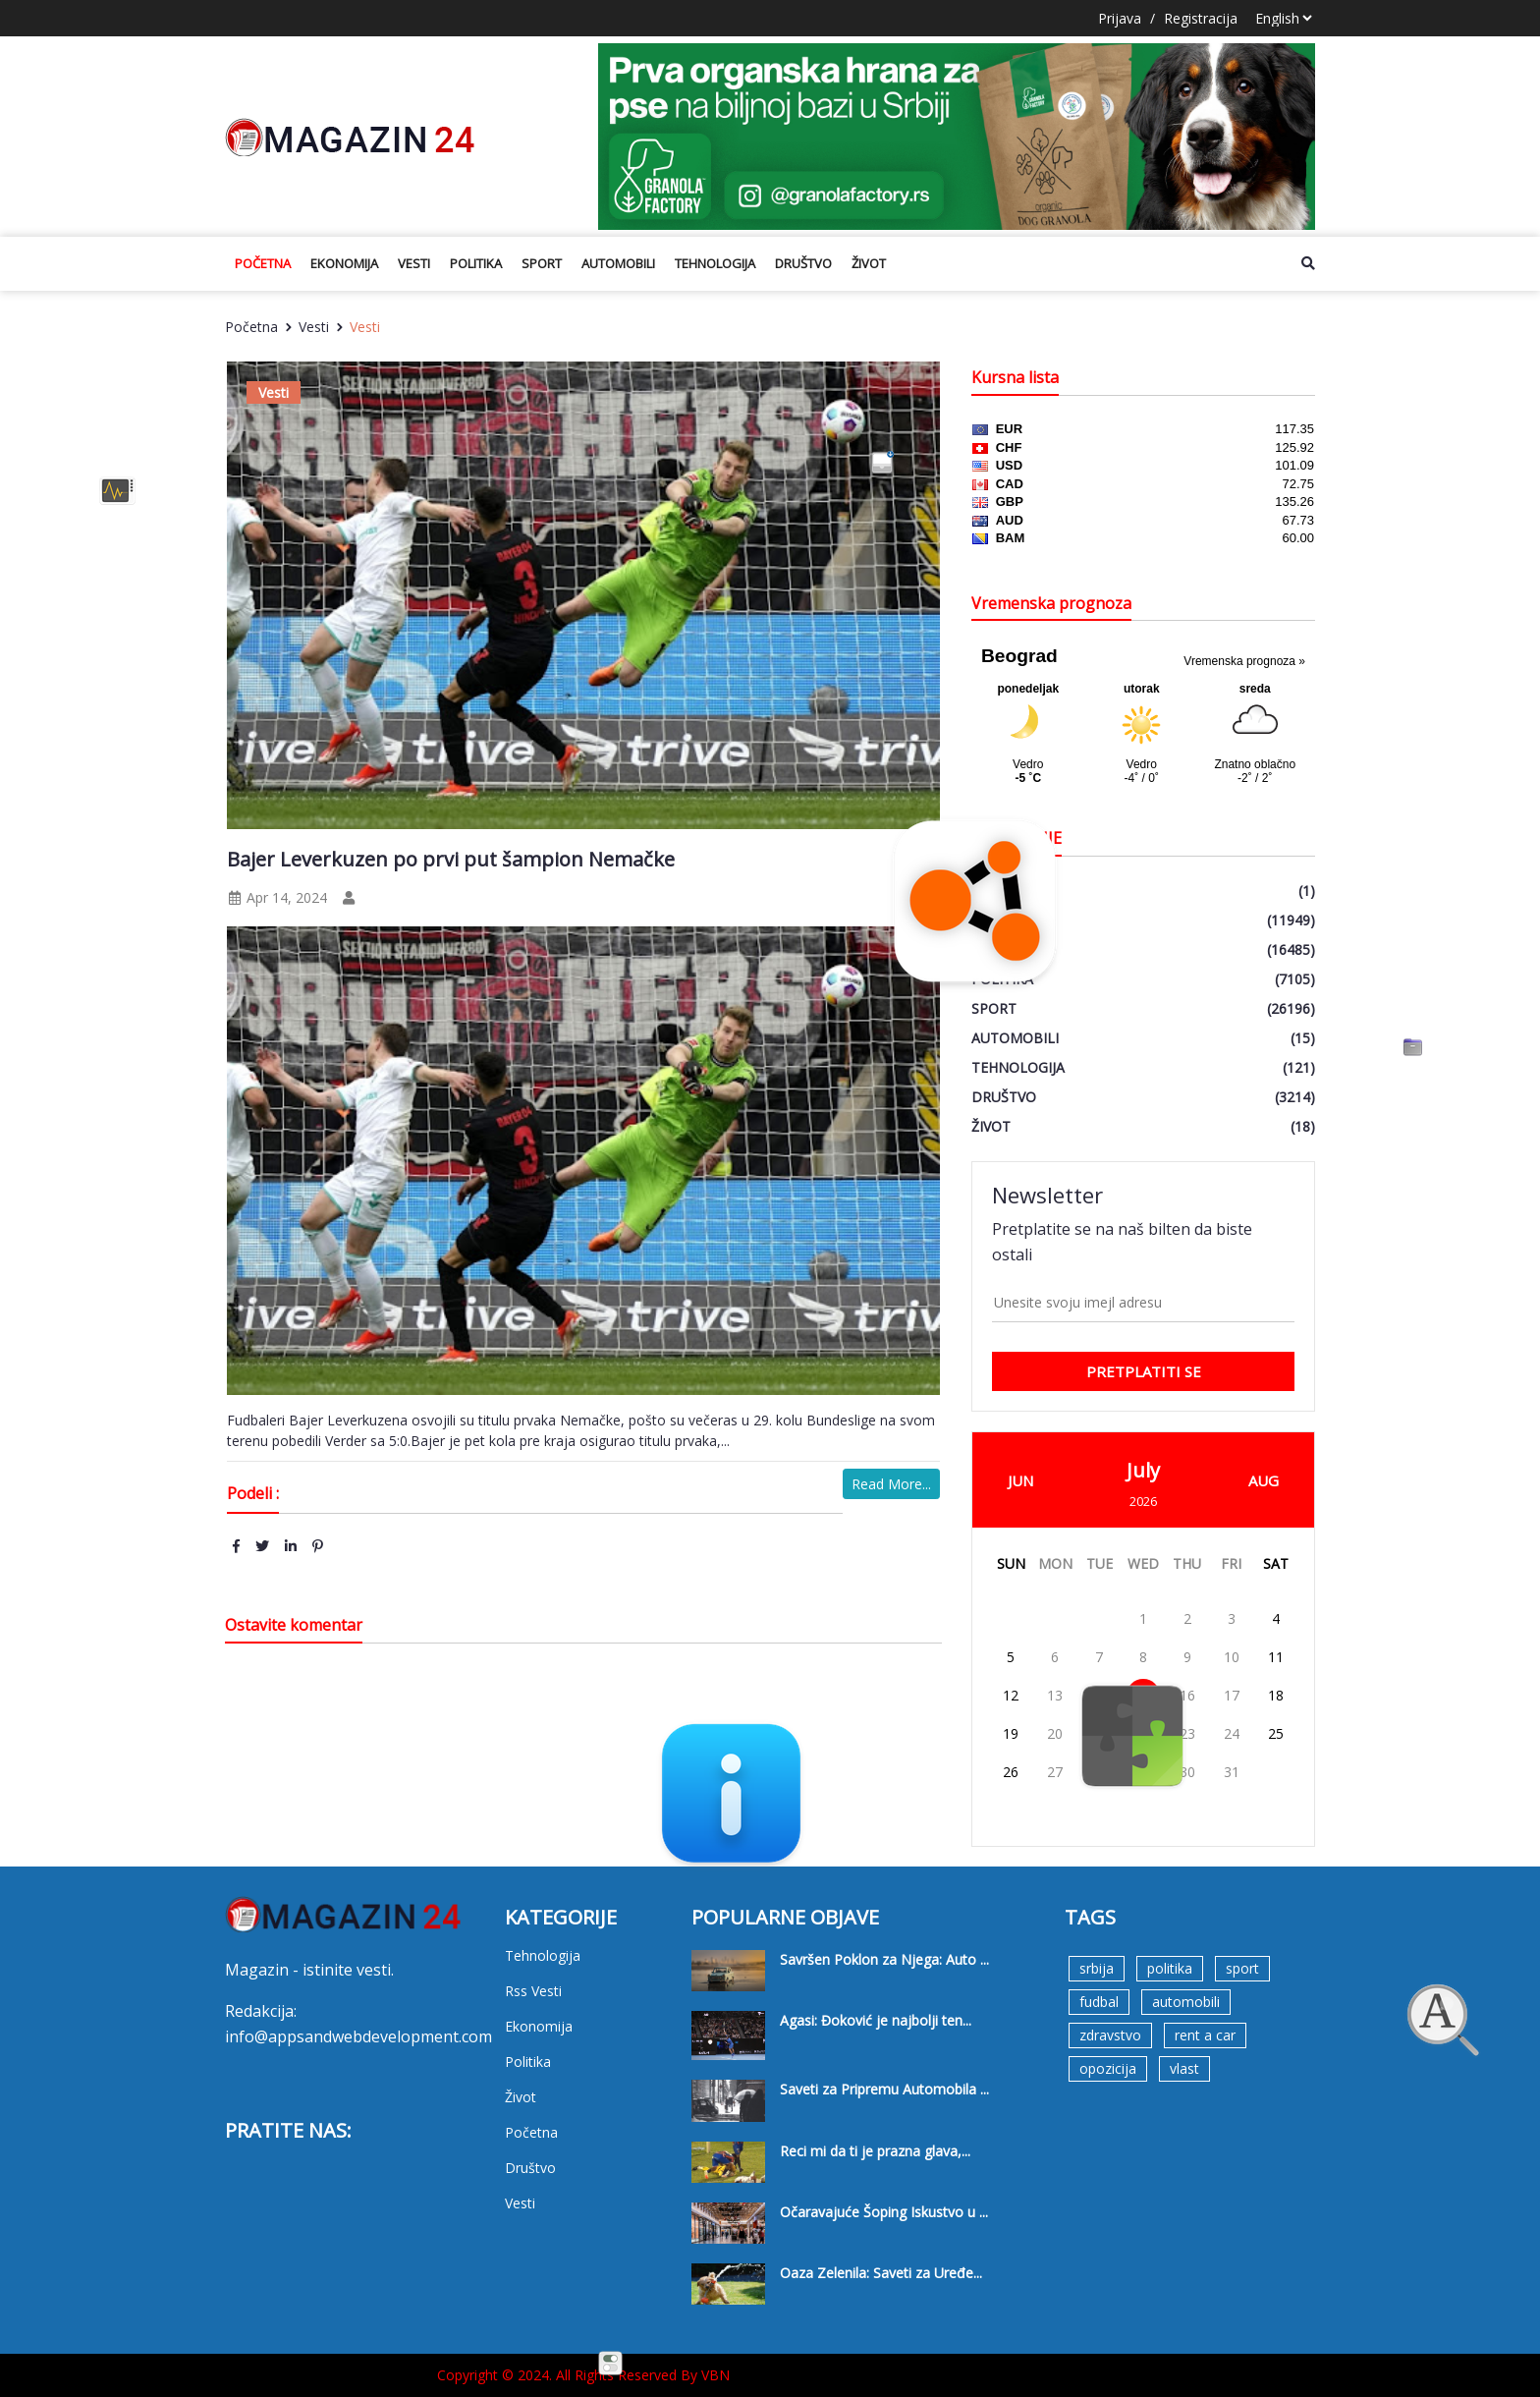 The width and height of the screenshot is (1540, 2397). I want to click on open system monitor application, so click(117, 490).